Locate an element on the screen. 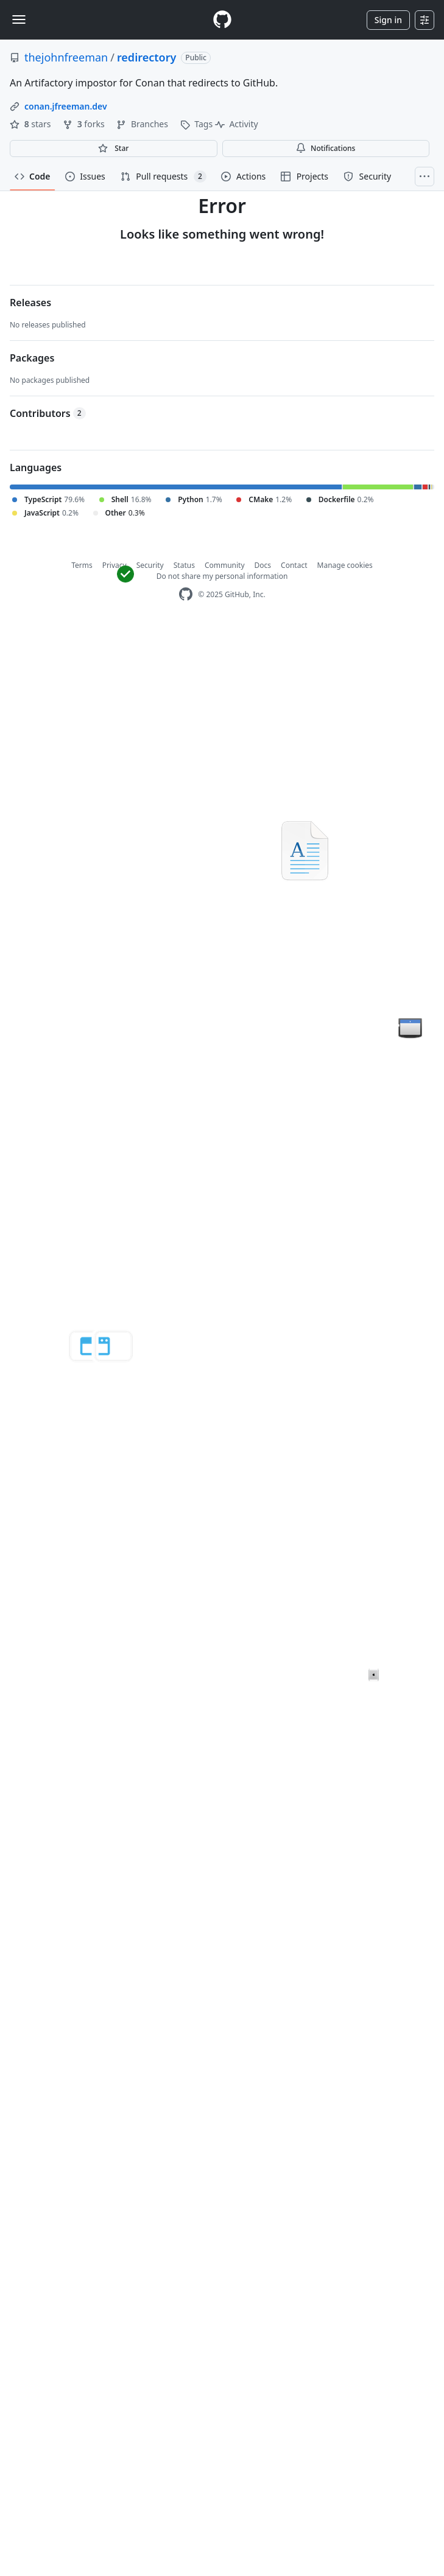  compact flash memory card device is located at coordinates (410, 1028).